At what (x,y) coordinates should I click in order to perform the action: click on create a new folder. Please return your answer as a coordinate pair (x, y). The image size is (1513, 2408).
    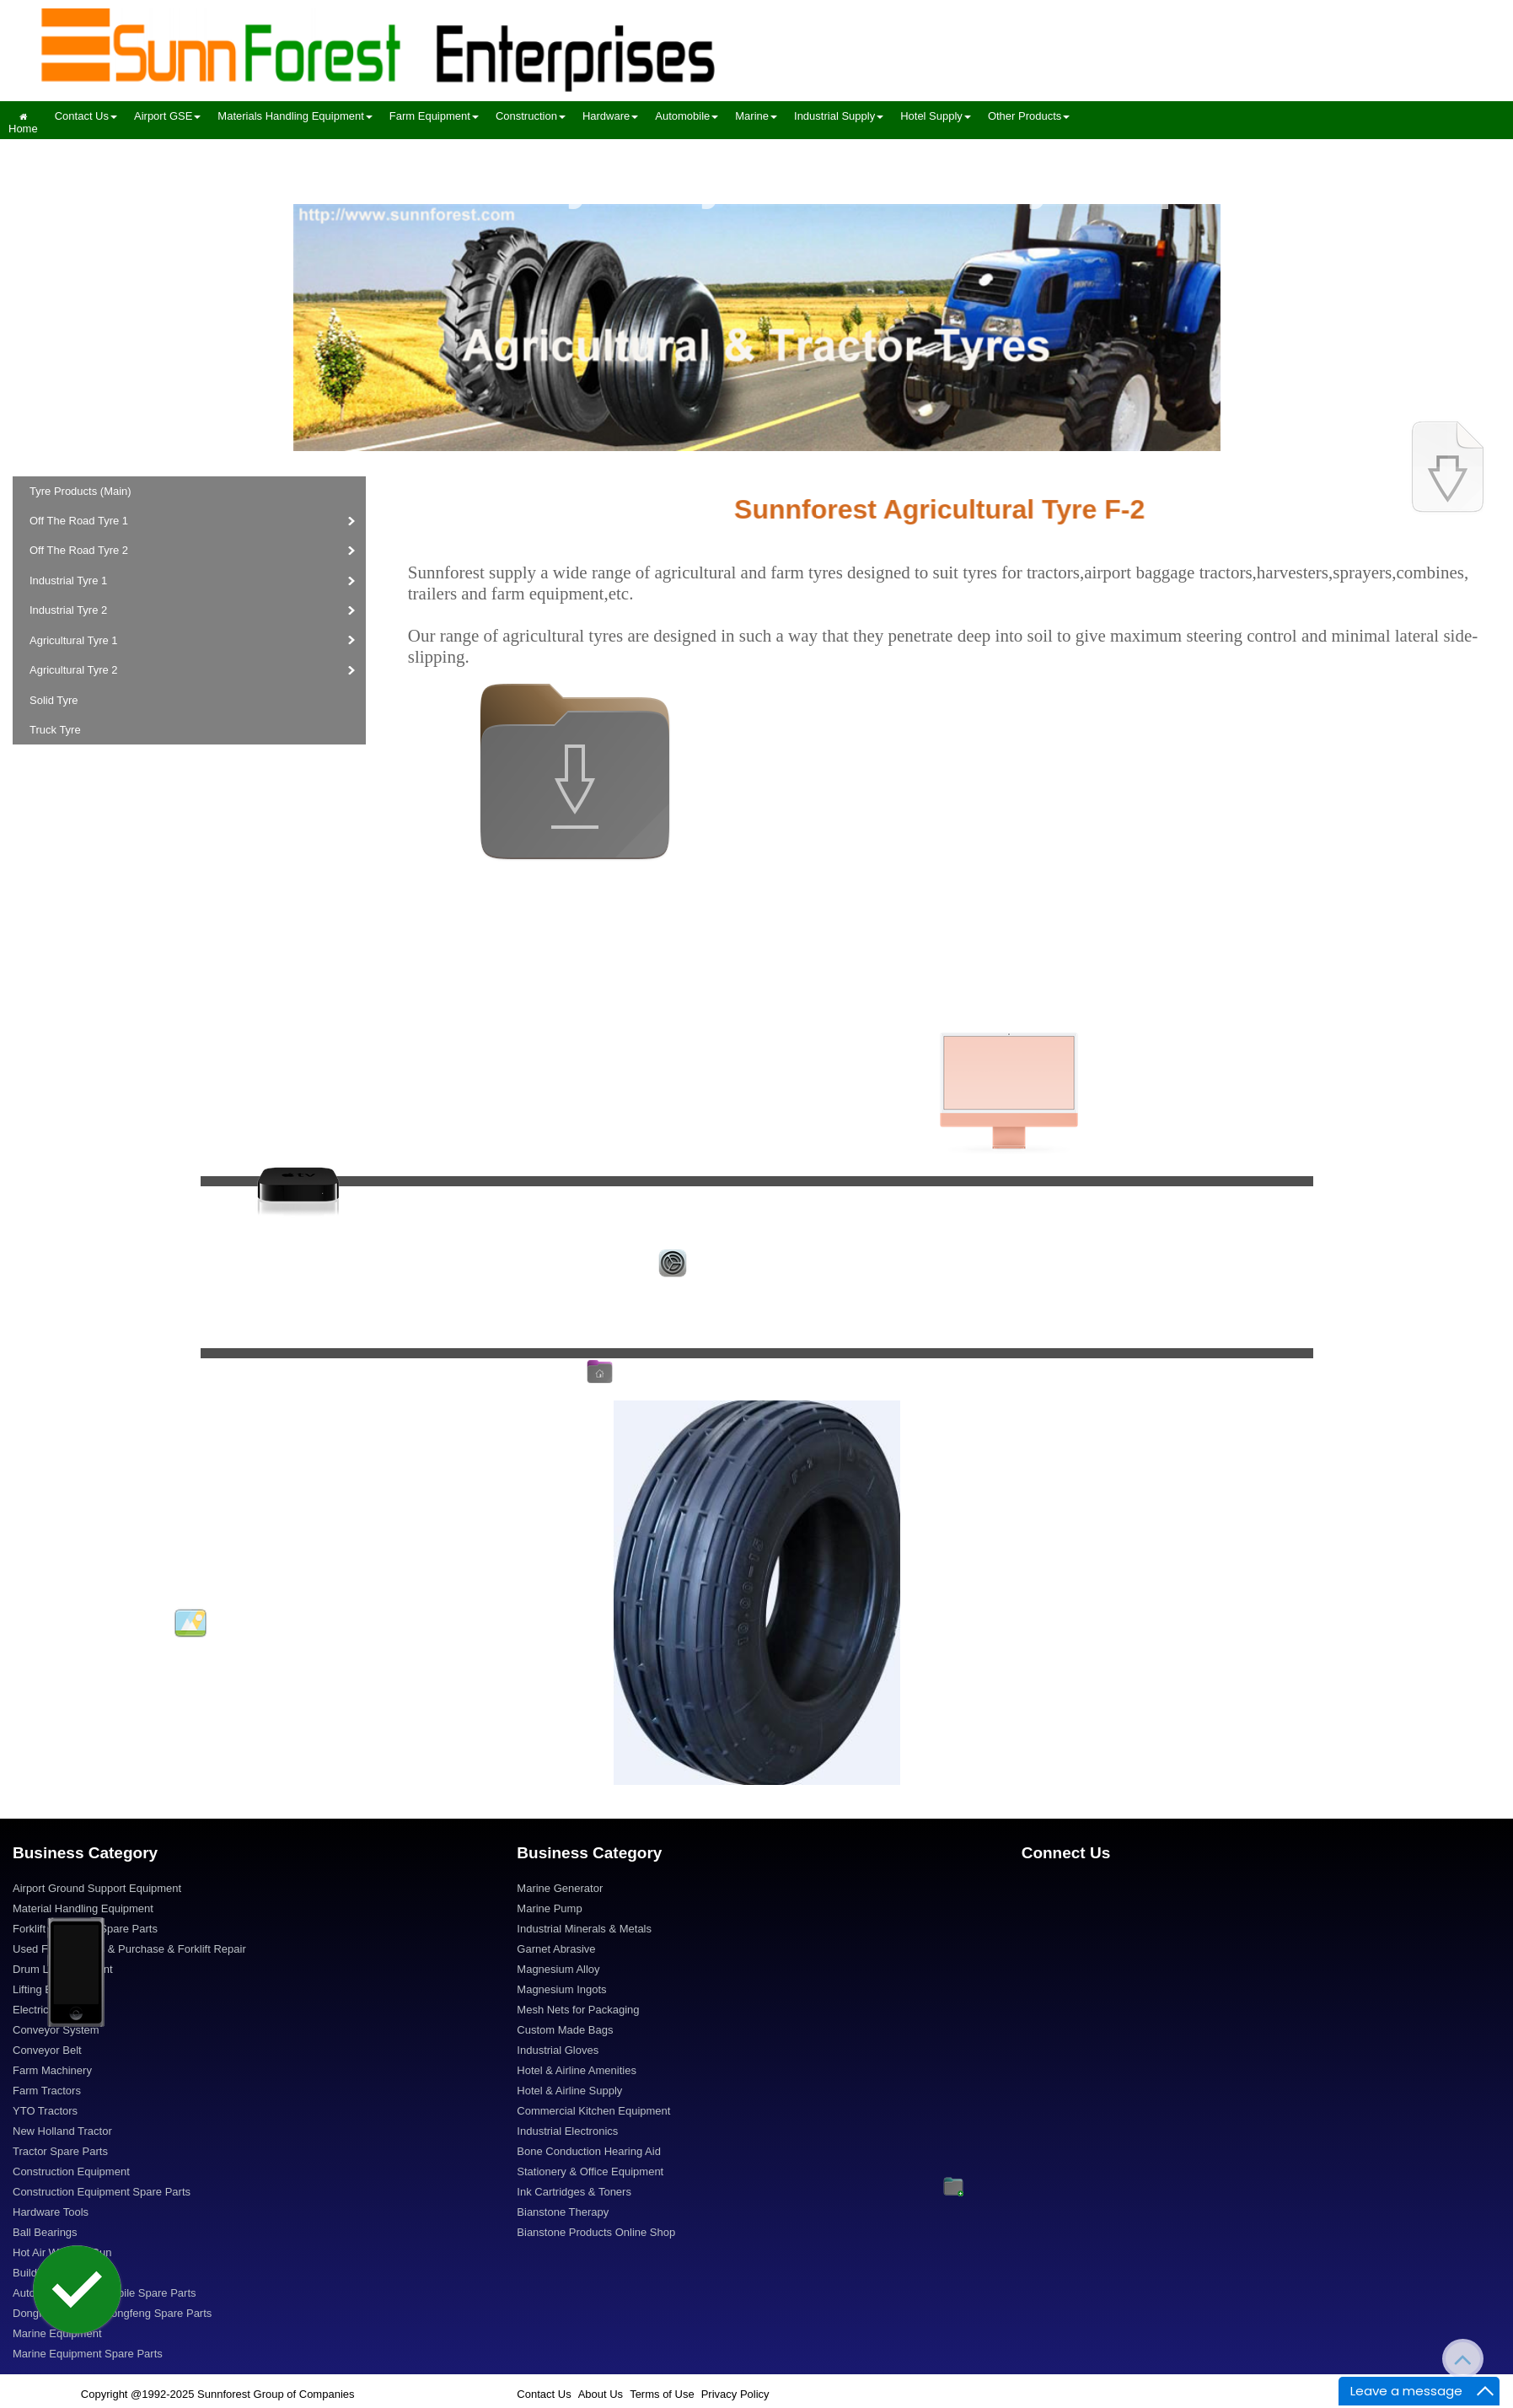
    Looking at the image, I should click on (953, 2186).